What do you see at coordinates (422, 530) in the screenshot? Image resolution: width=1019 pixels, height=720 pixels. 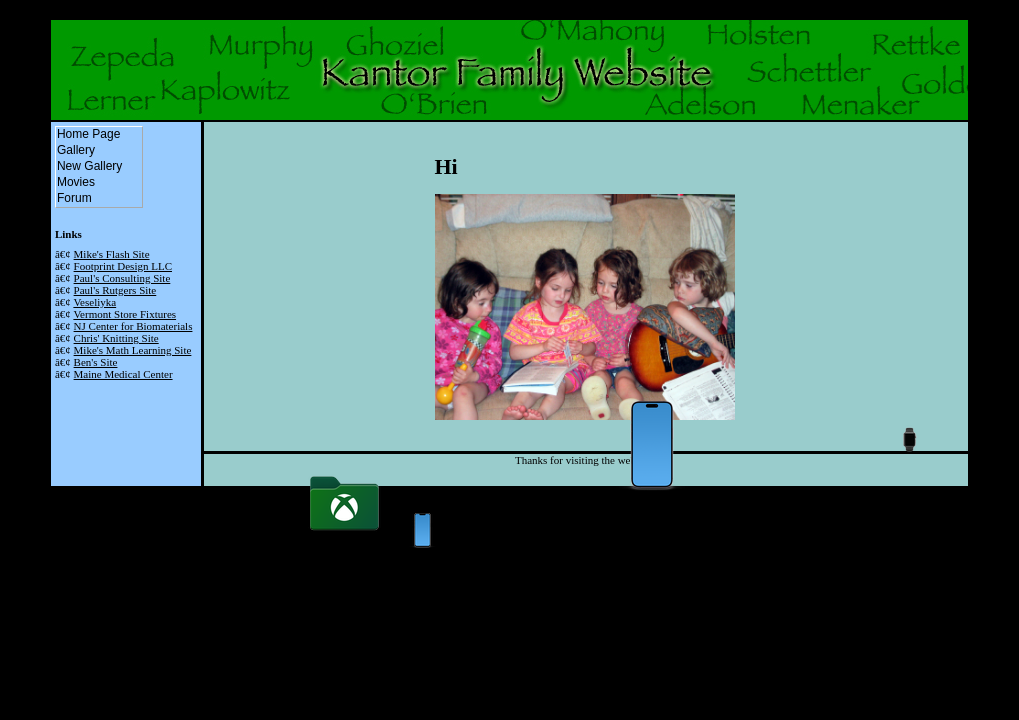 I see `iPhone 14 device icon` at bounding box center [422, 530].